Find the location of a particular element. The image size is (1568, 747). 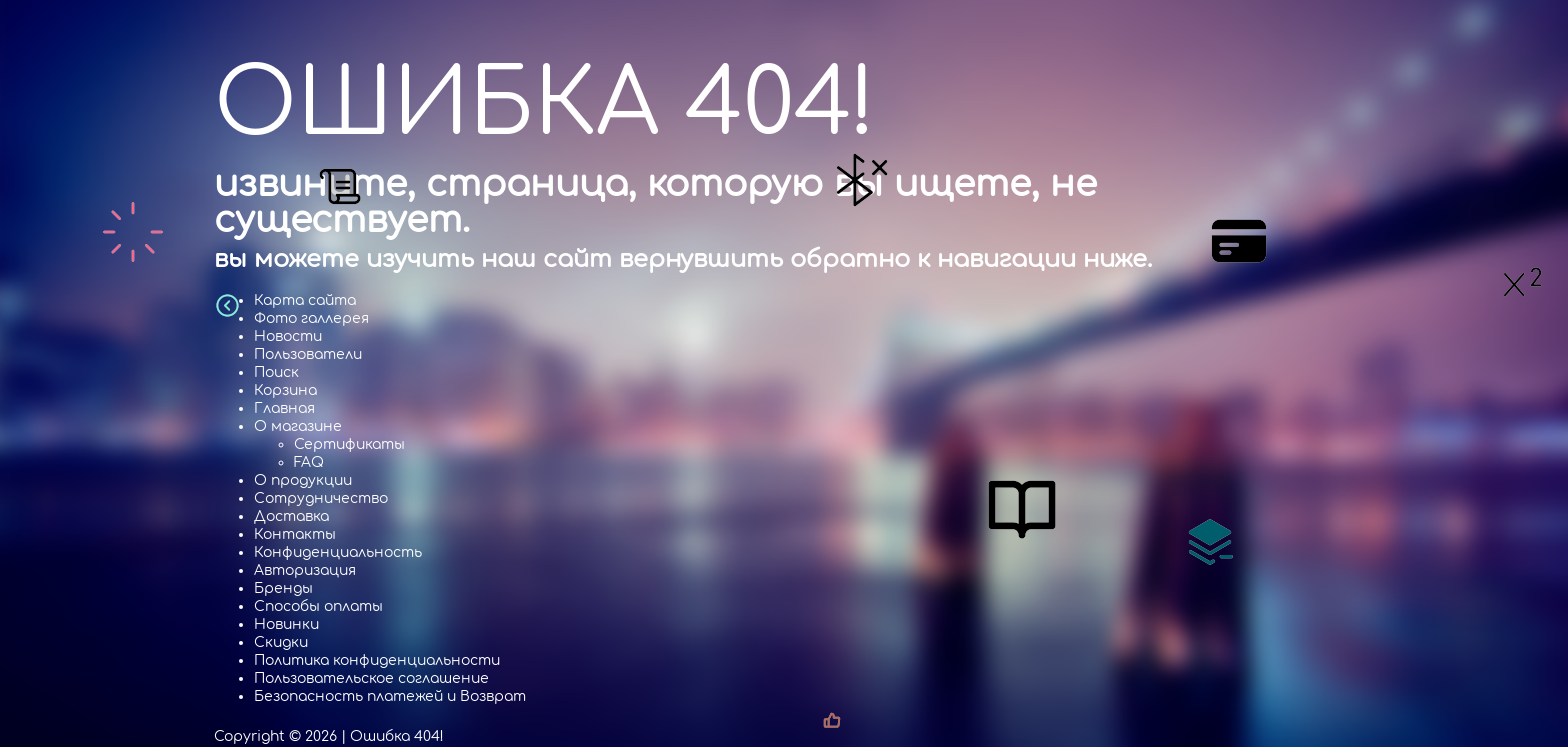

go back to previous screen is located at coordinates (227, 305).